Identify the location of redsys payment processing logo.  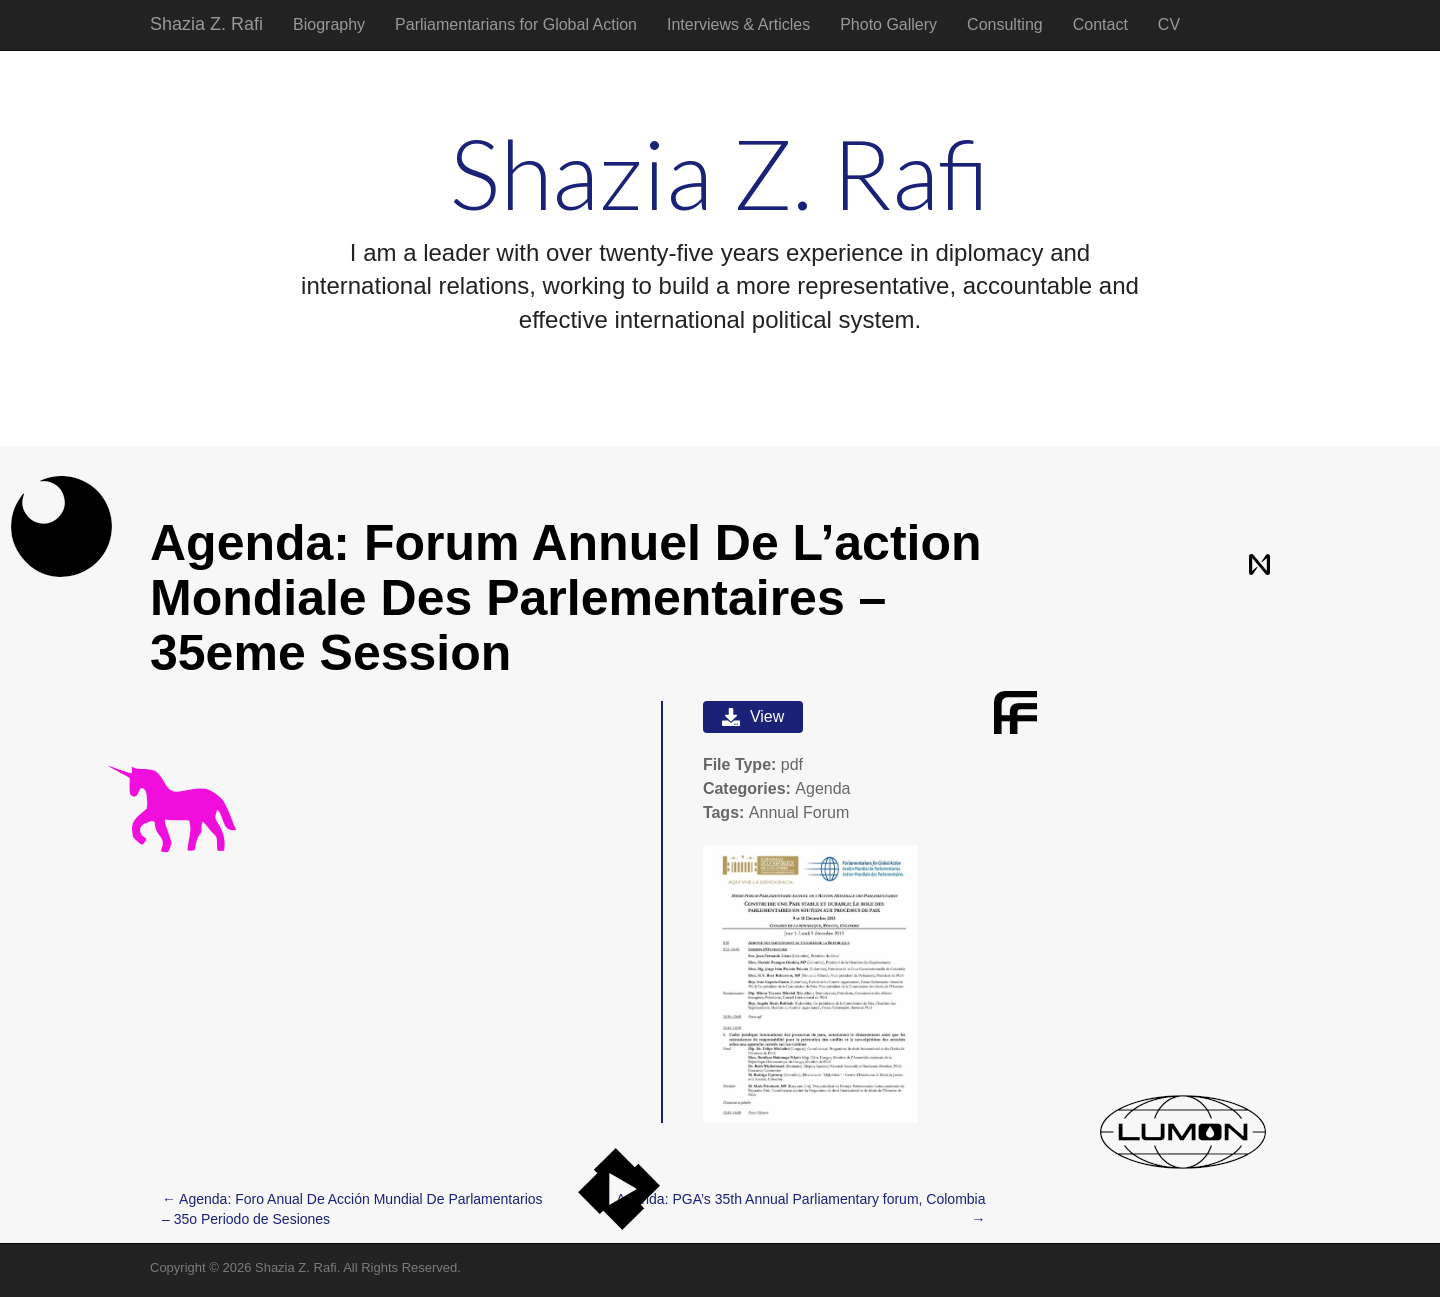
(61, 526).